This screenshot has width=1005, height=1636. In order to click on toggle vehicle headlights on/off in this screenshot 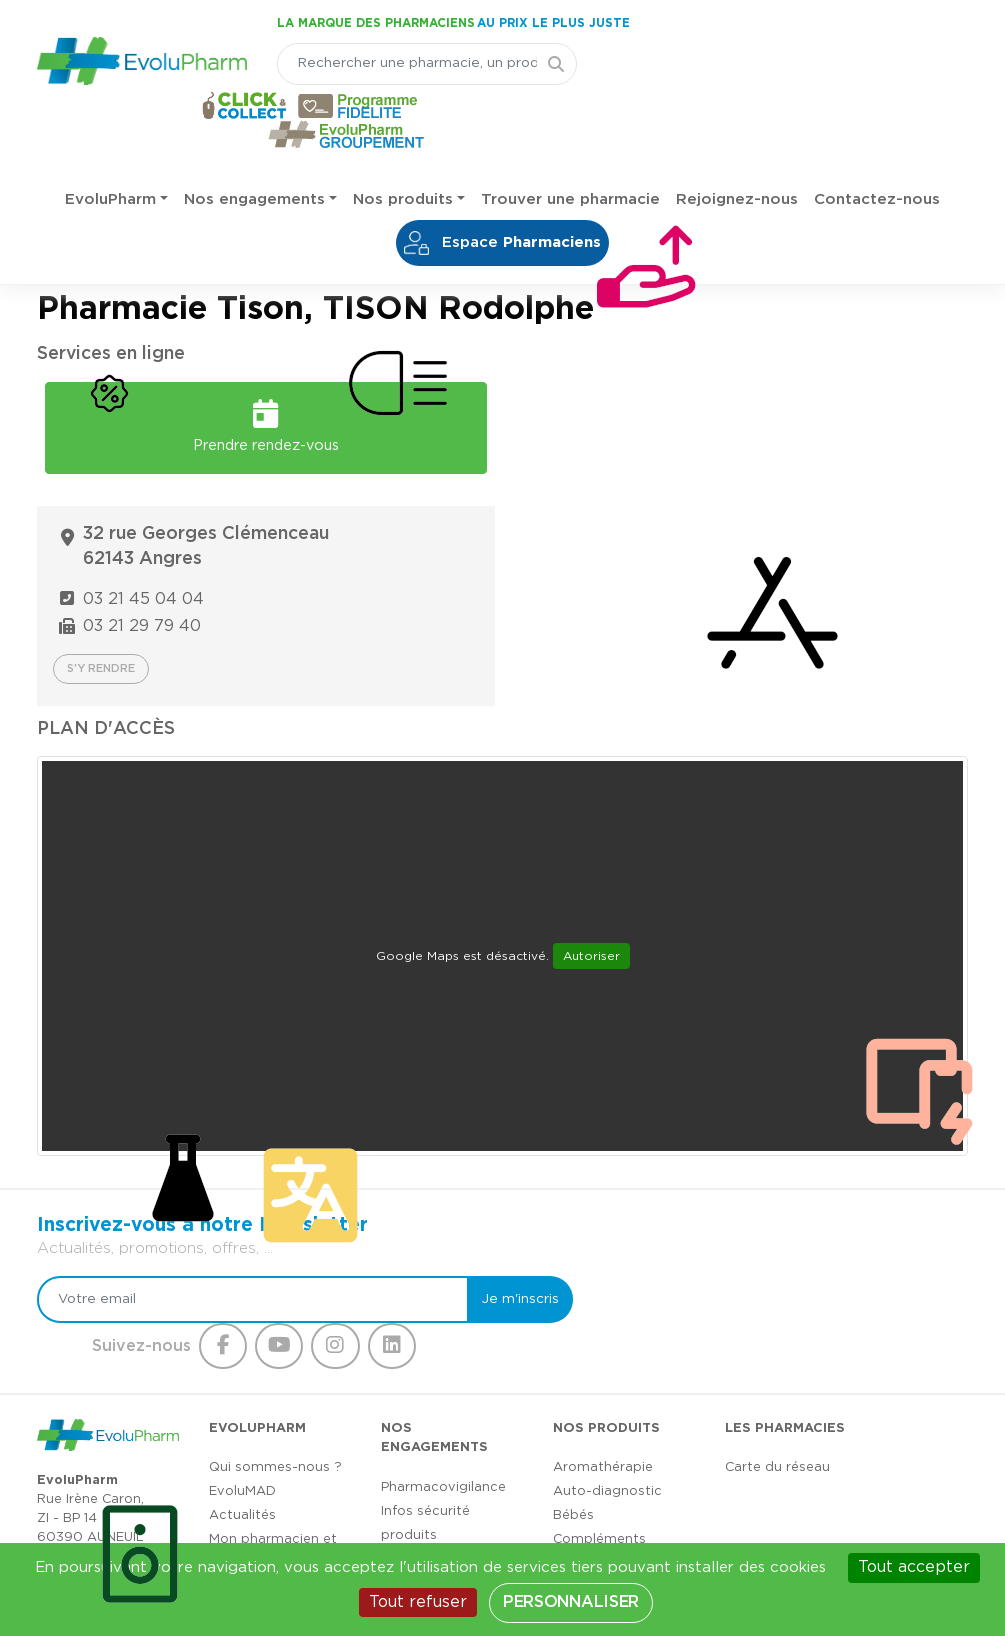, I will do `click(398, 383)`.